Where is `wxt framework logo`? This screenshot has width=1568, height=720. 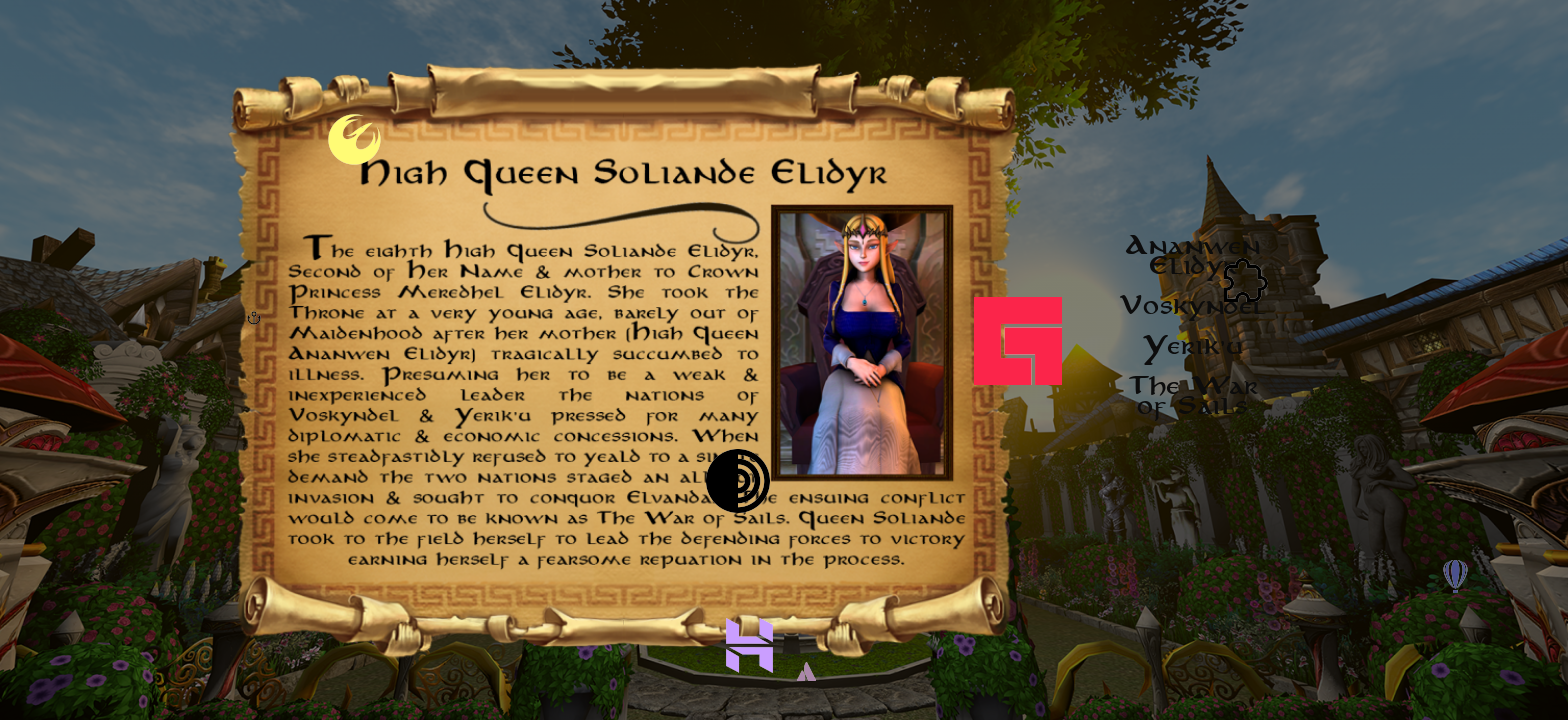
wxt framework logo is located at coordinates (1246, 280).